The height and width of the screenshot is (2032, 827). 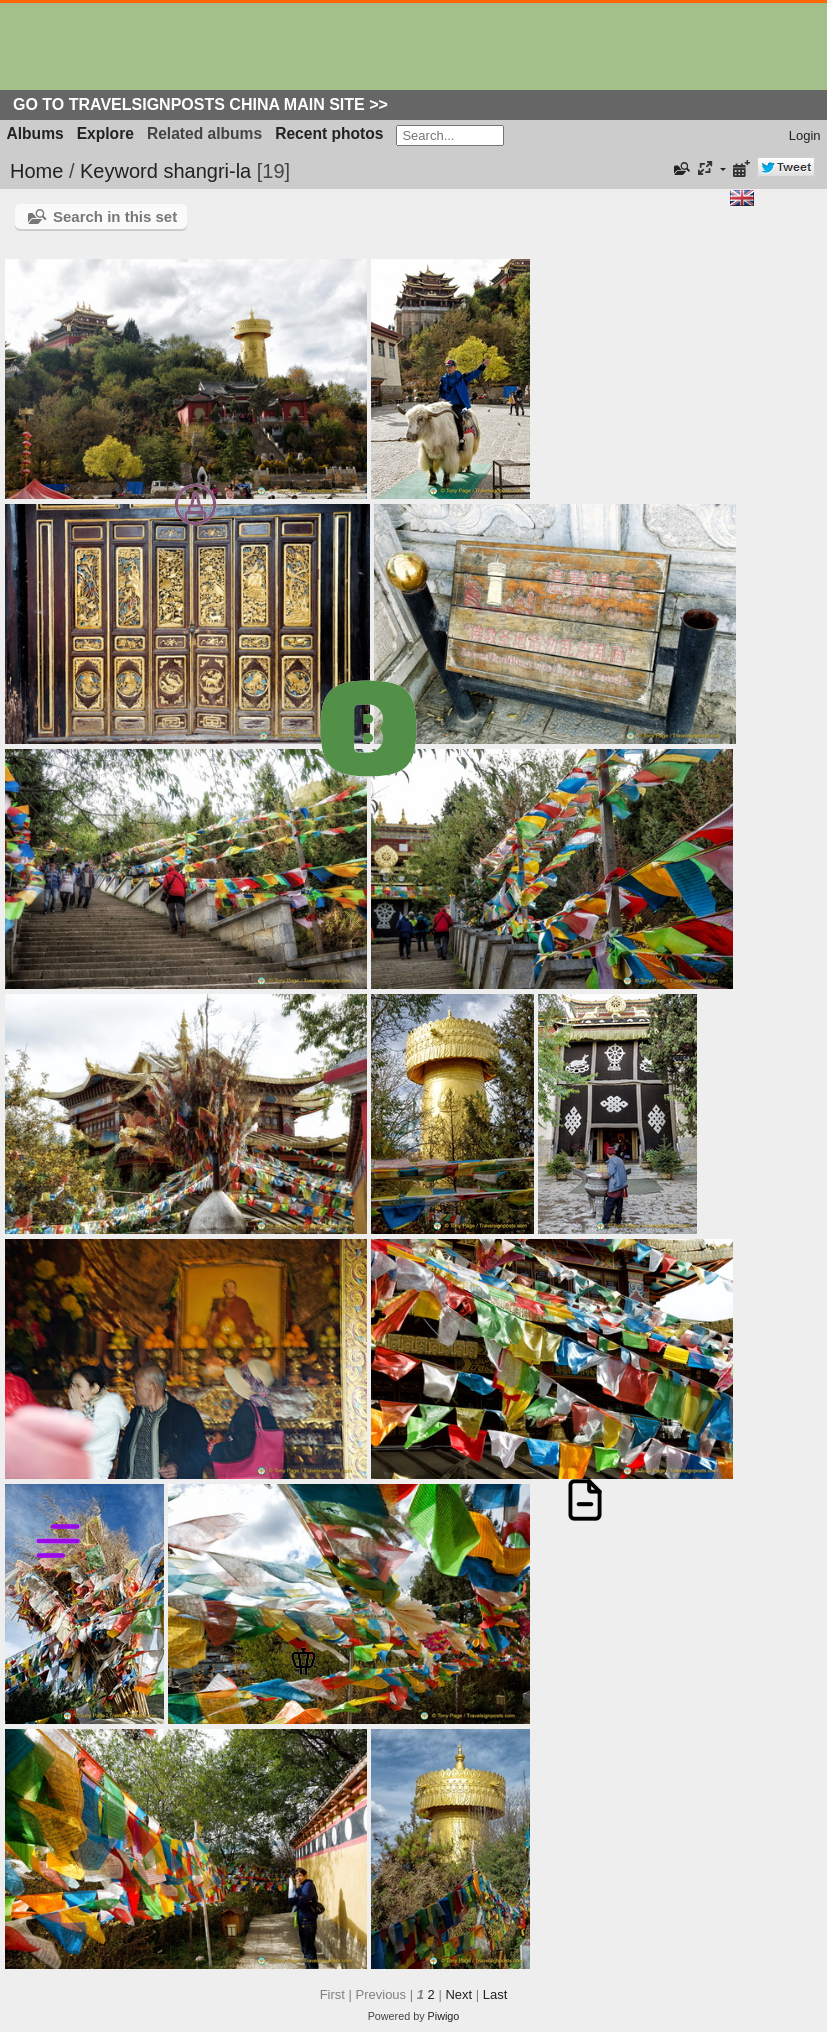 I want to click on apply bold formatting to text, so click(x=368, y=728).